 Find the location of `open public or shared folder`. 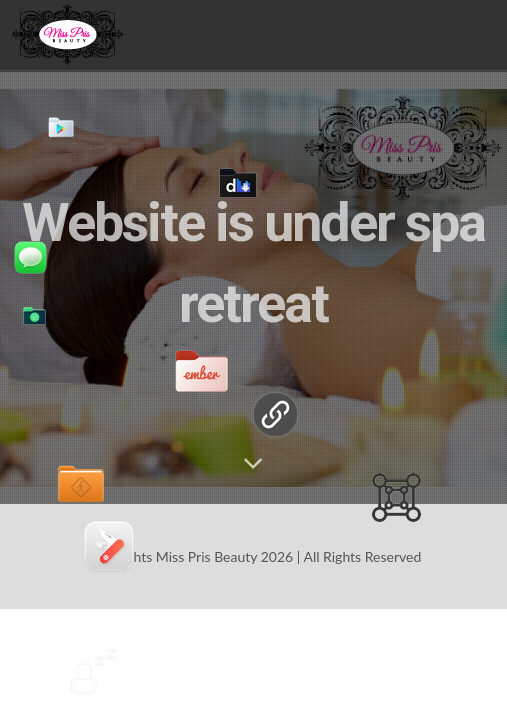

open public or shared folder is located at coordinates (81, 484).